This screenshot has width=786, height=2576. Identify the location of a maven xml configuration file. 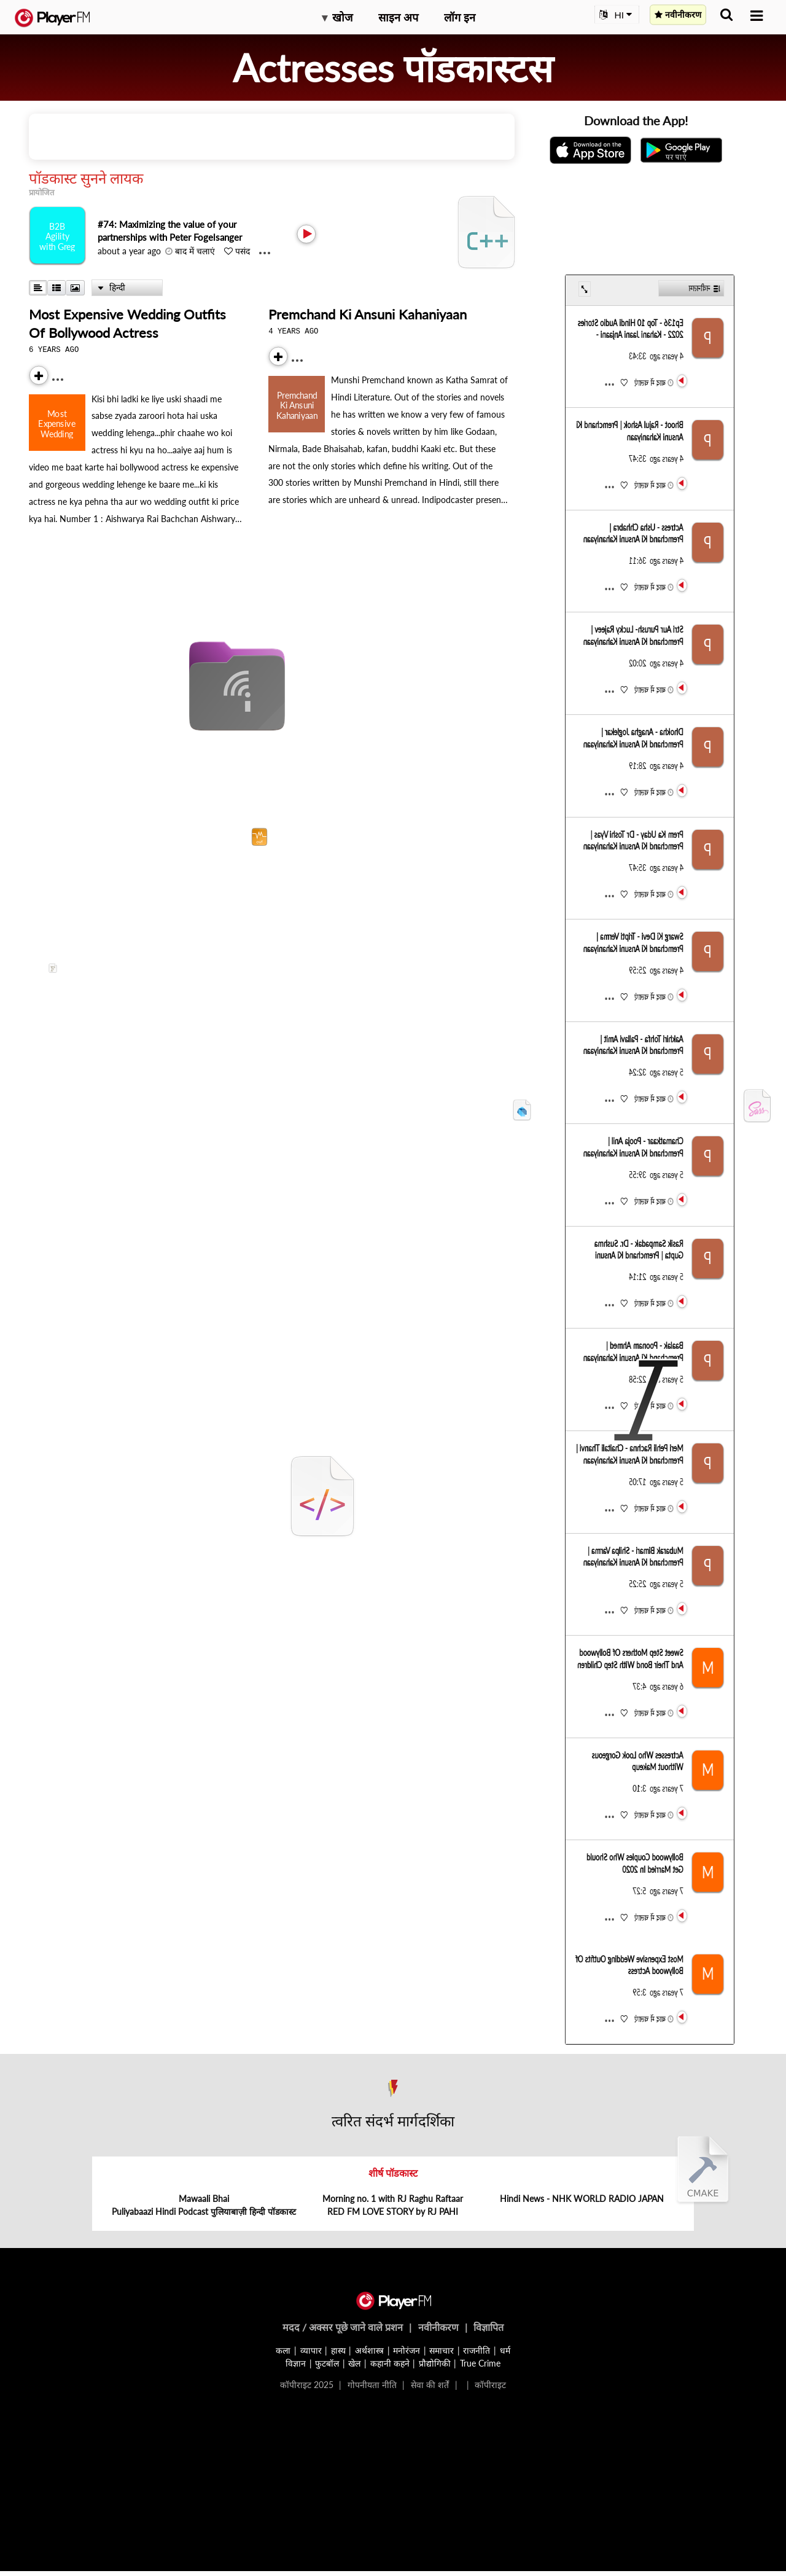
(322, 1496).